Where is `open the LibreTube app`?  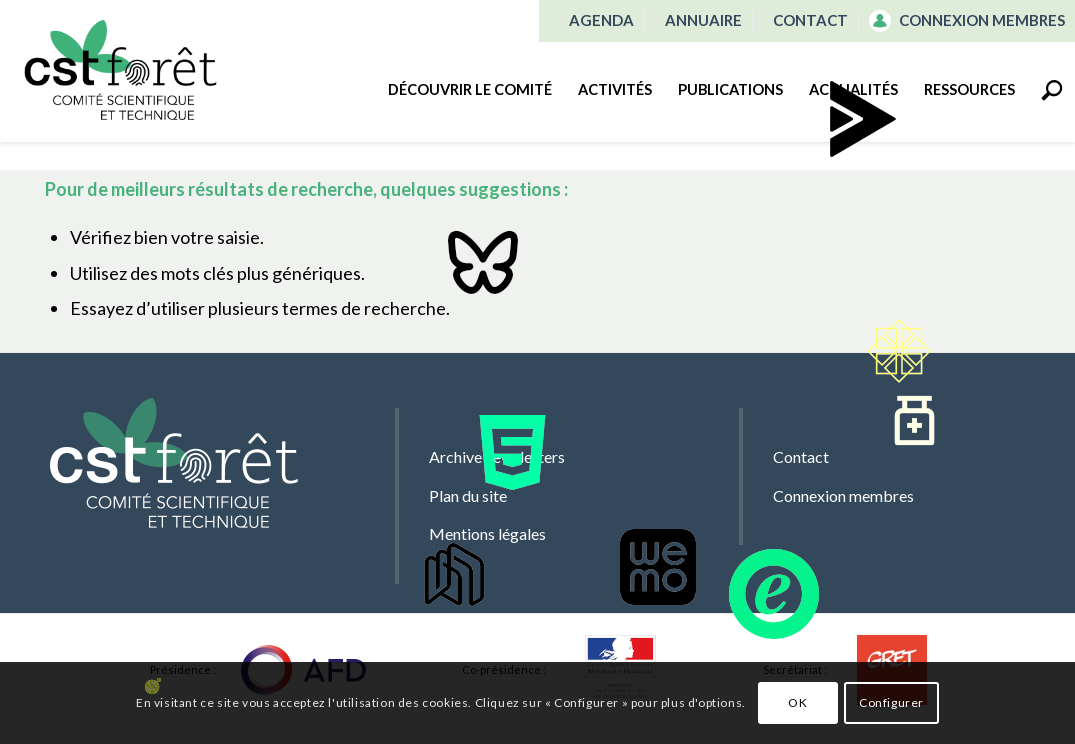
open the LibreTube app is located at coordinates (863, 119).